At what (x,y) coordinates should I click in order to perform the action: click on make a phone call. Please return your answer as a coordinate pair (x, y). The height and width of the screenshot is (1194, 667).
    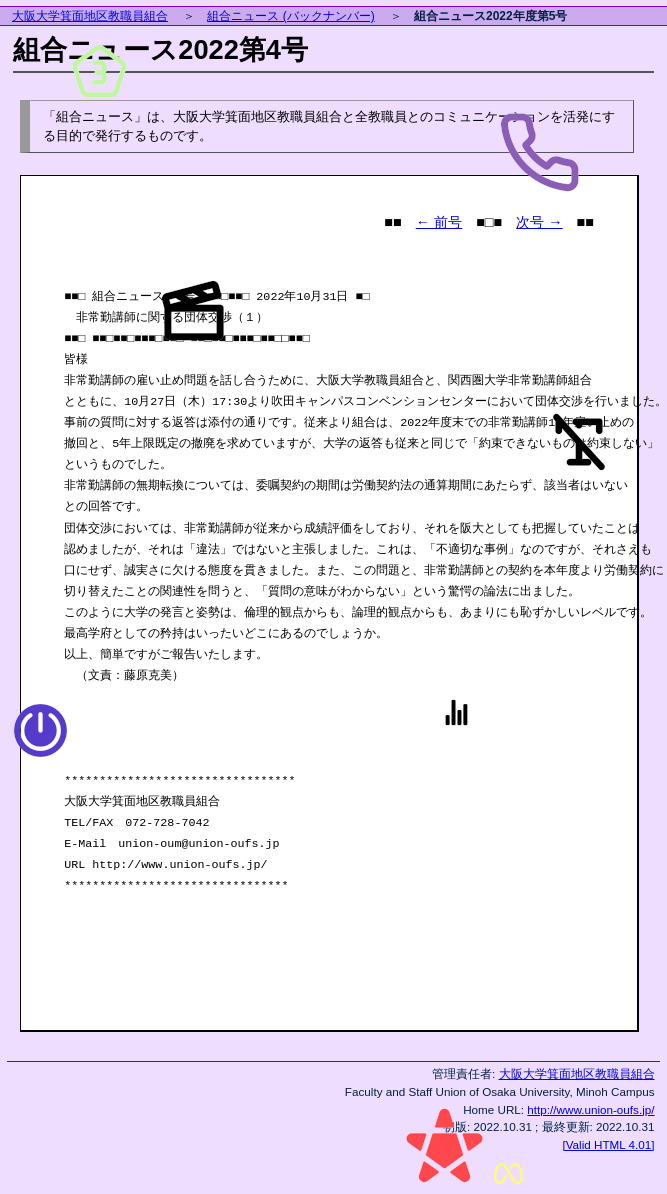
    Looking at the image, I should click on (539, 152).